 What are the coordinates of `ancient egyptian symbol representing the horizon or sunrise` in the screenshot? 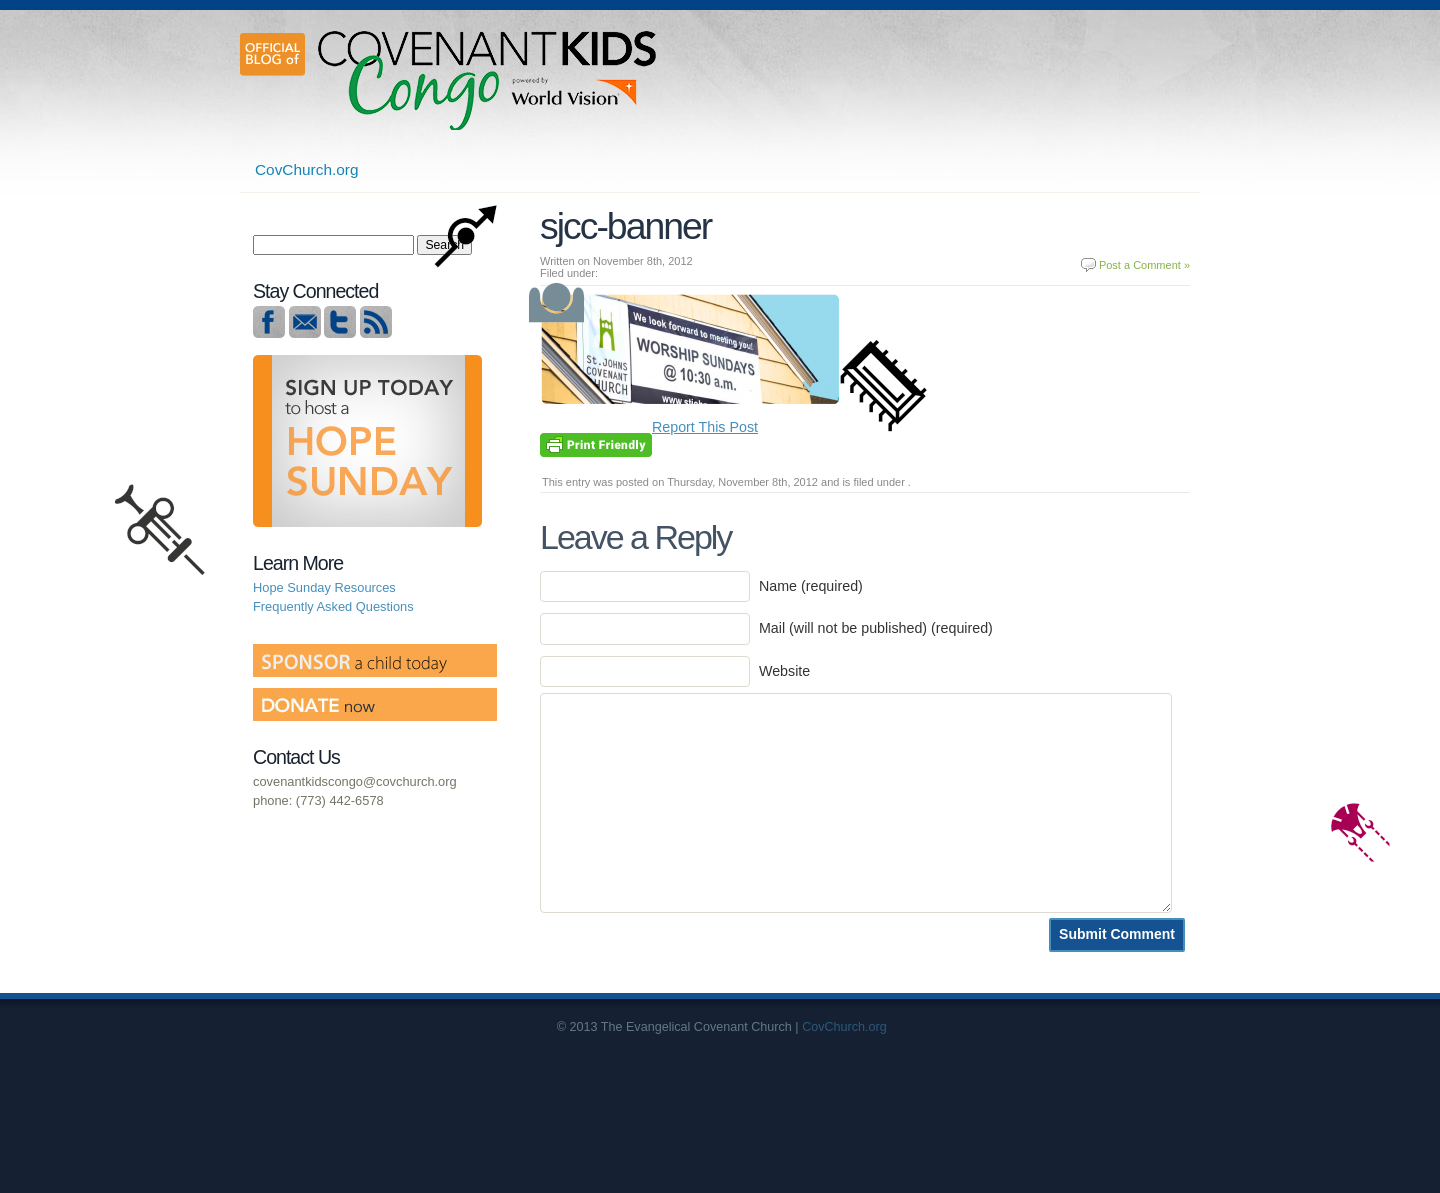 It's located at (556, 300).